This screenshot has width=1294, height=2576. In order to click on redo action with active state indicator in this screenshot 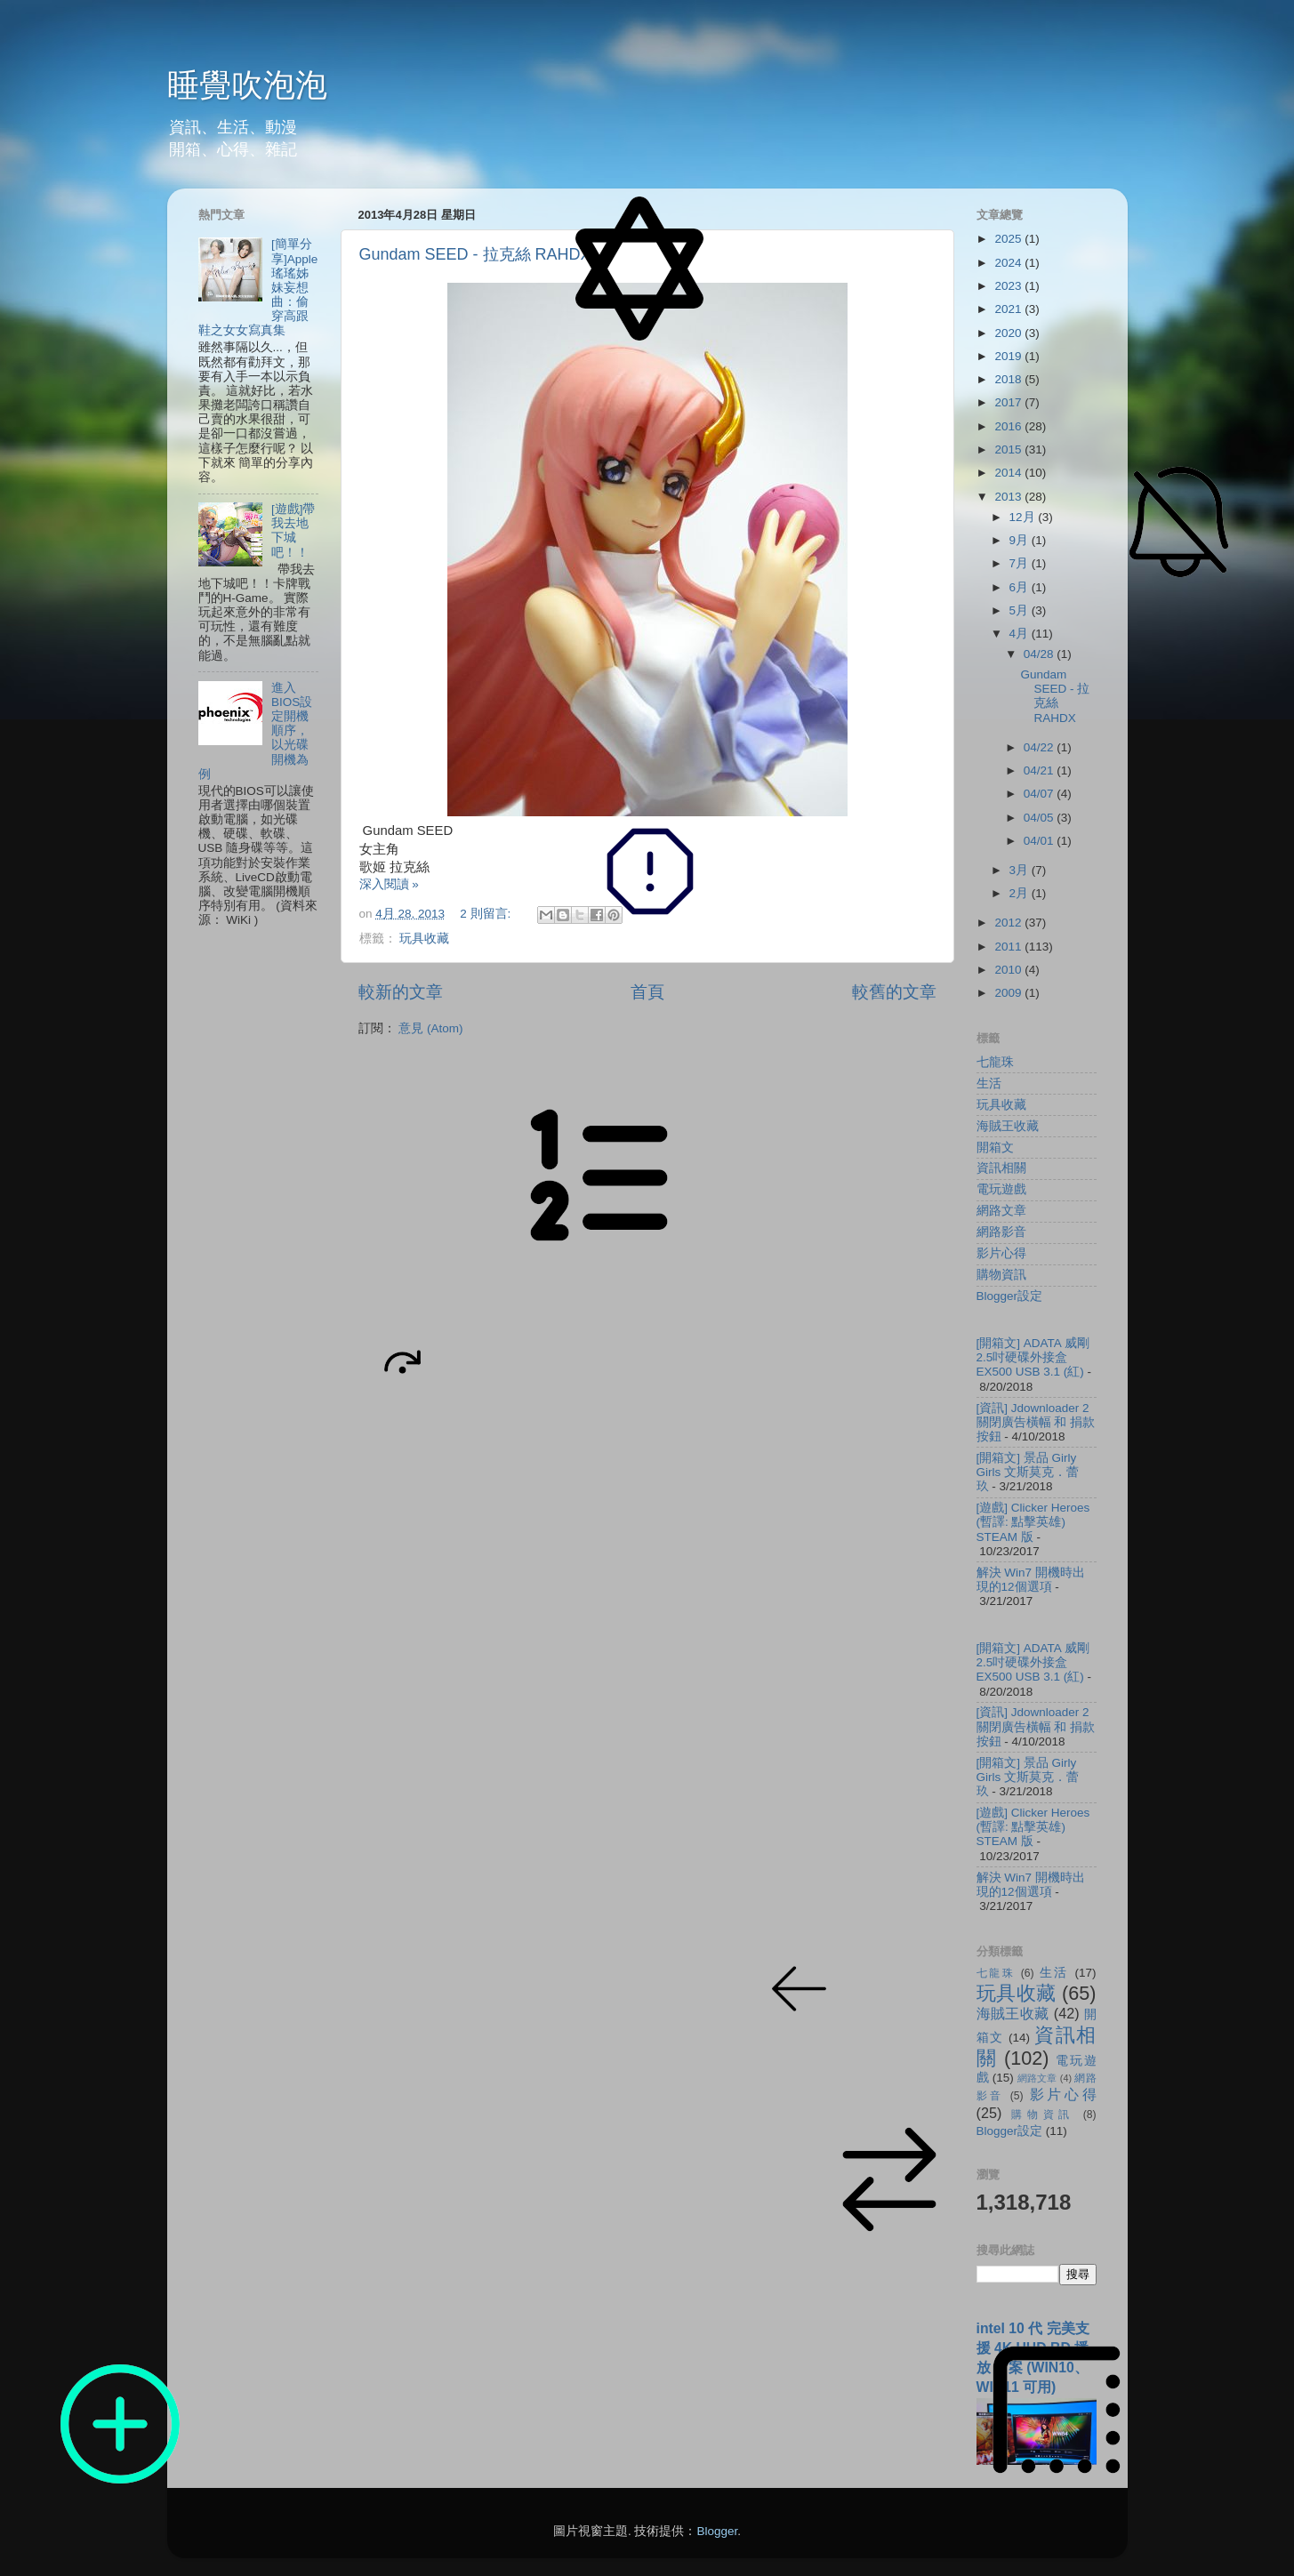, I will do `click(402, 1360)`.